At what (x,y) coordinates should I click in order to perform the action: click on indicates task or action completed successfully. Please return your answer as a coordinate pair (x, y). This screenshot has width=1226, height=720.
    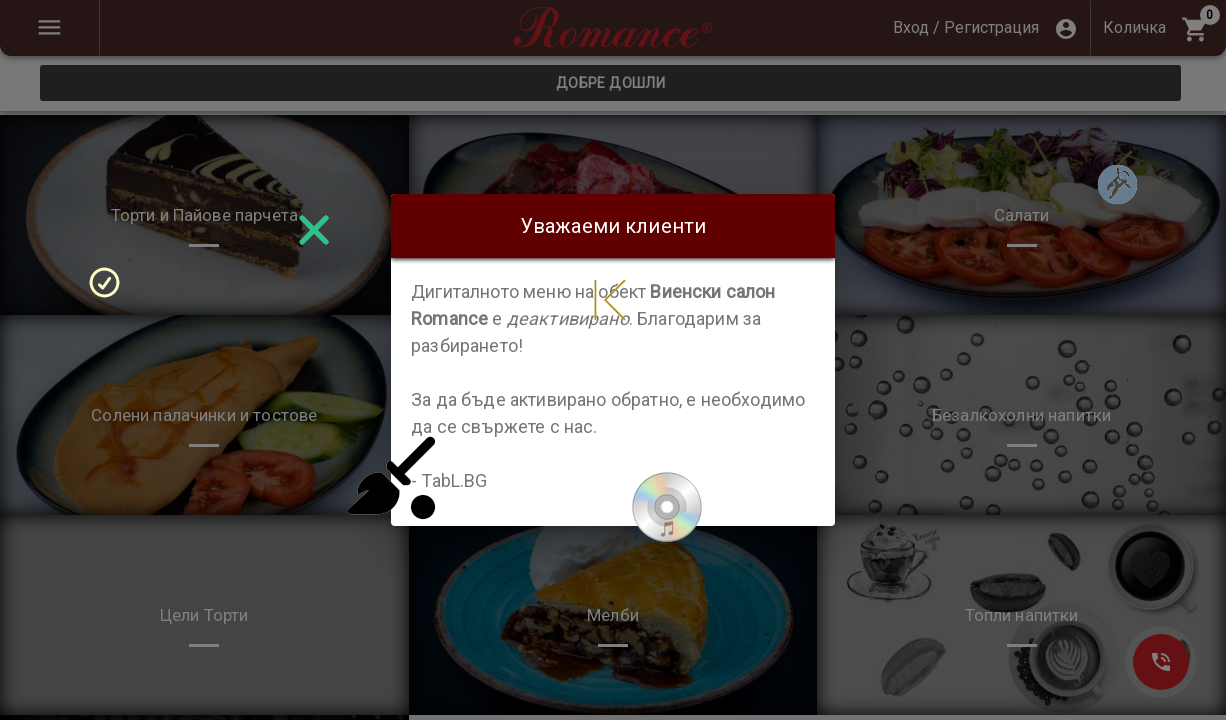
    Looking at the image, I should click on (104, 282).